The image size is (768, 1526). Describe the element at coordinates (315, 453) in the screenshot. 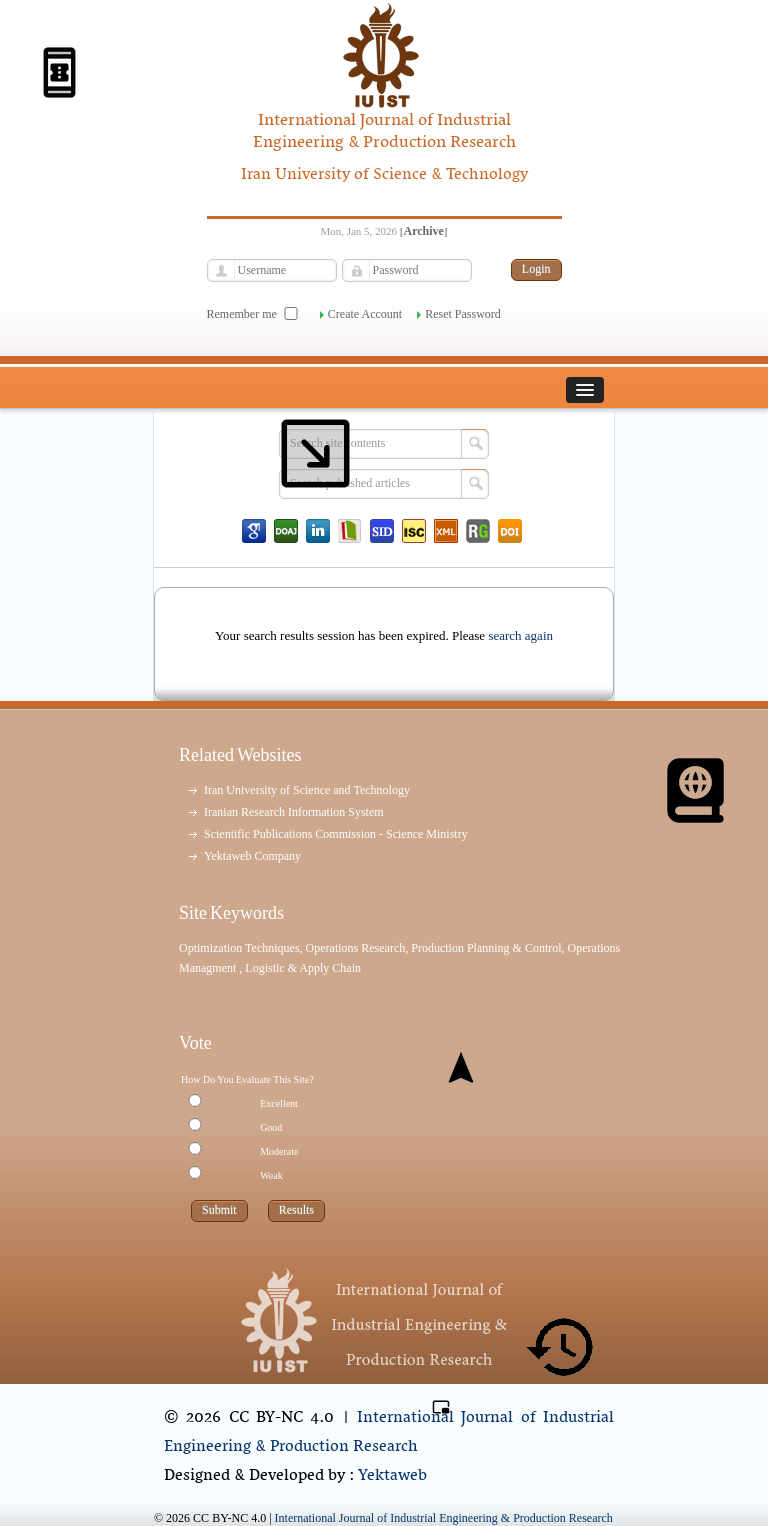

I see `navigate to the bottom-right section` at that location.